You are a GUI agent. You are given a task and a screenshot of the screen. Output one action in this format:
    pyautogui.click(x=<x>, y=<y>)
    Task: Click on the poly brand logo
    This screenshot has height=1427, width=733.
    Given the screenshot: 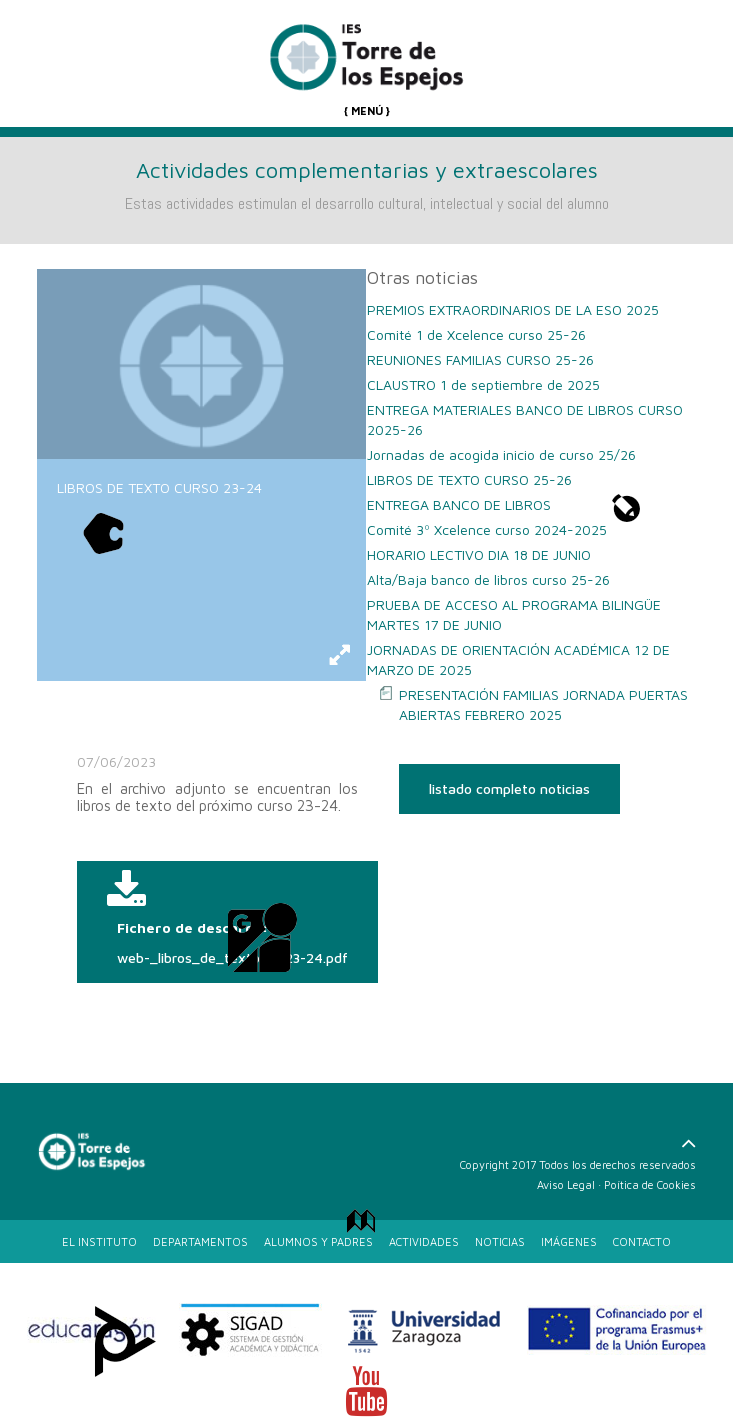 What is the action you would take?
    pyautogui.click(x=125, y=1341)
    